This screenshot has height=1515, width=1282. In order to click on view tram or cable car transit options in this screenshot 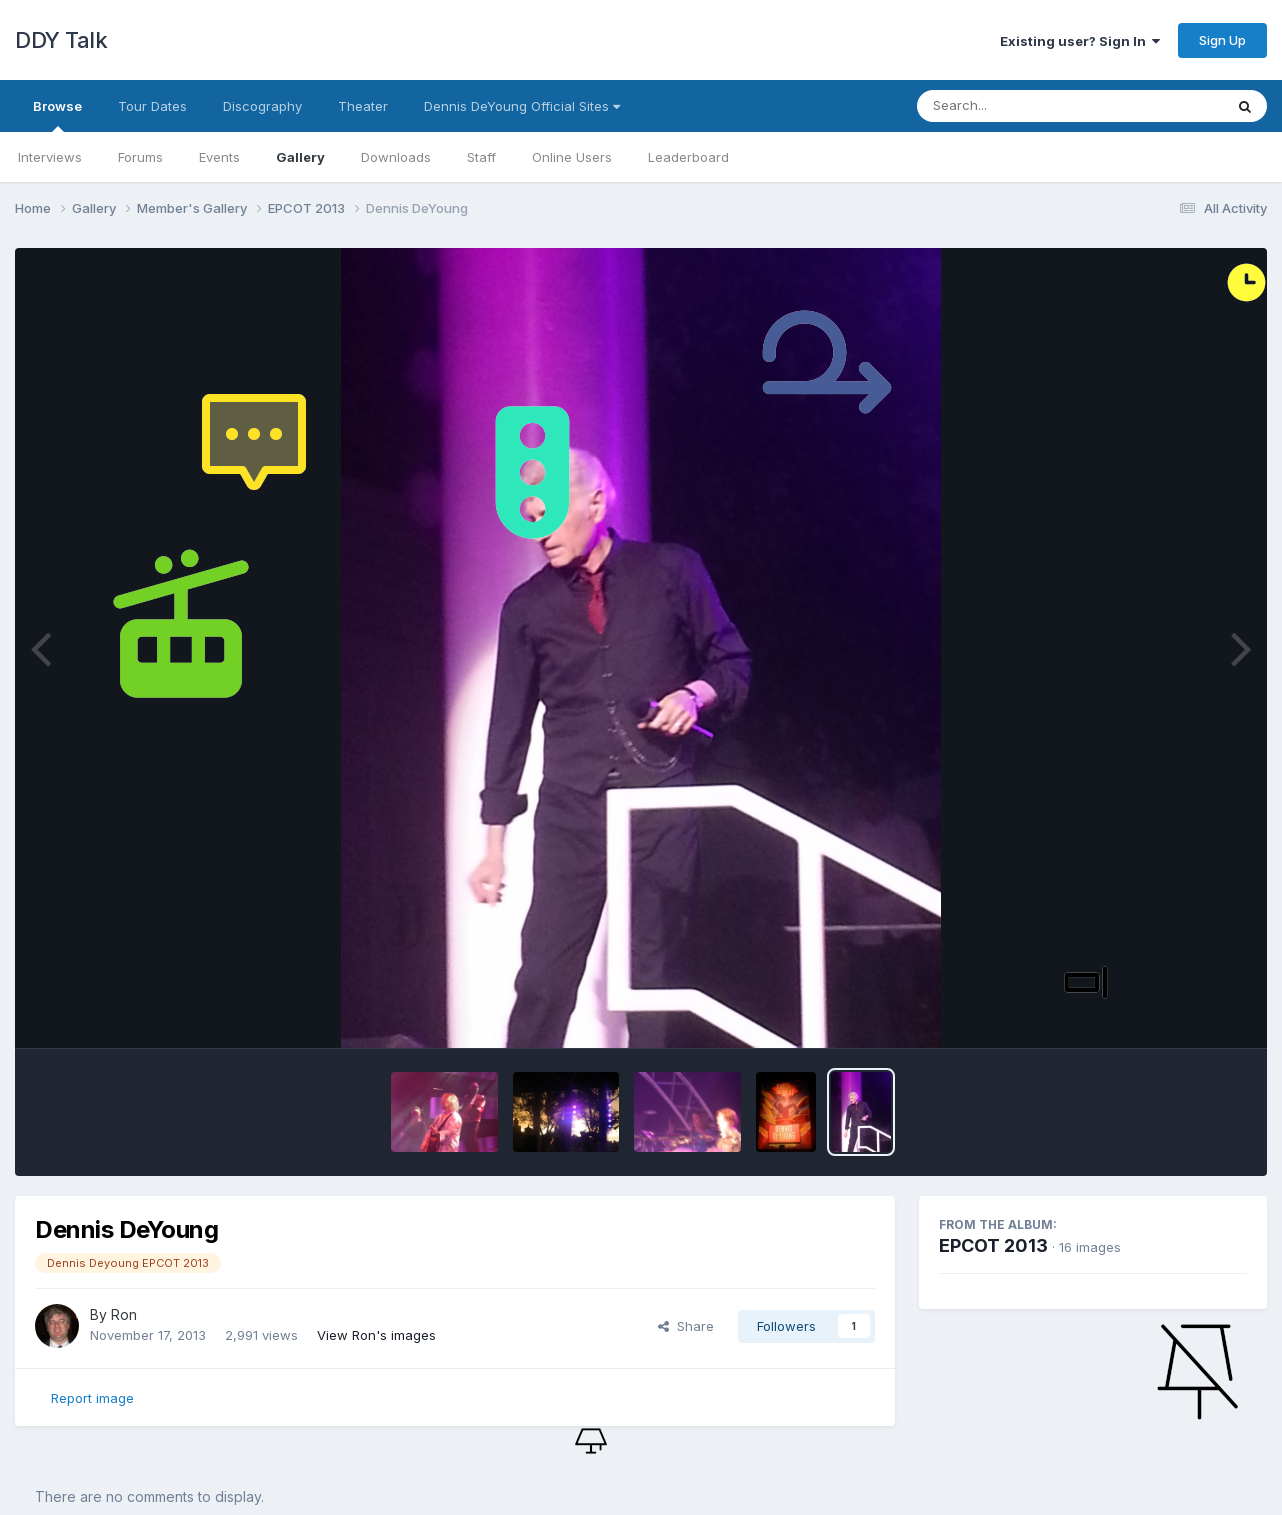, I will do `click(181, 628)`.